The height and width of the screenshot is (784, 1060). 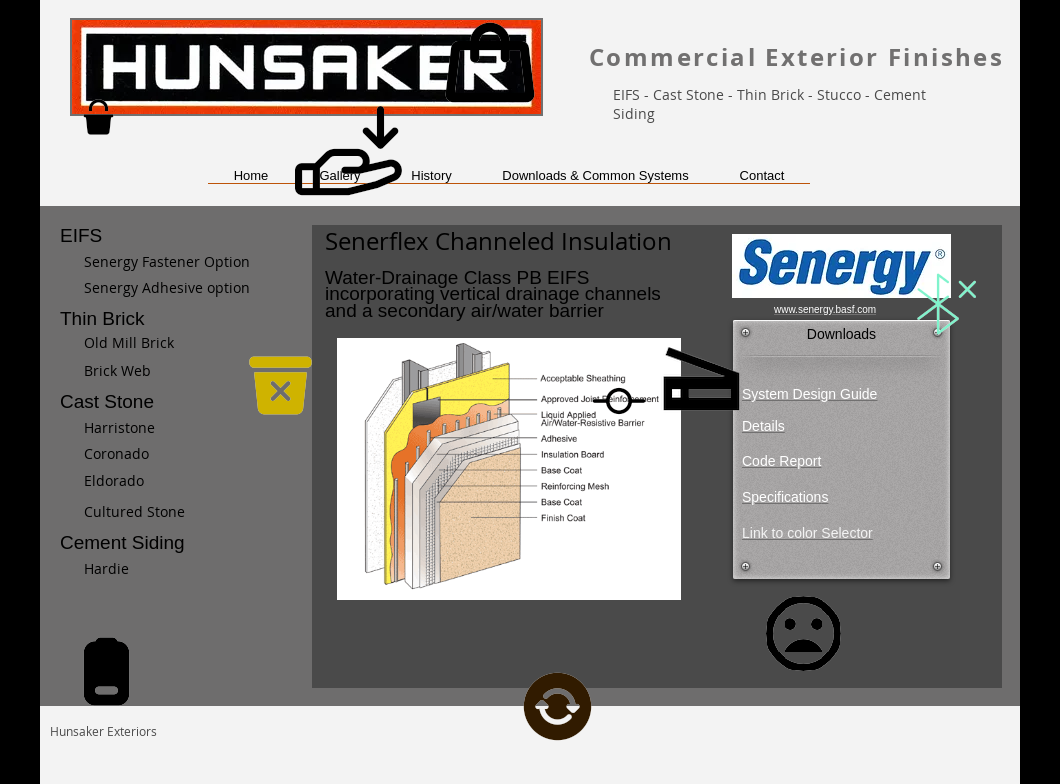 I want to click on delete selected item, so click(x=280, y=385).